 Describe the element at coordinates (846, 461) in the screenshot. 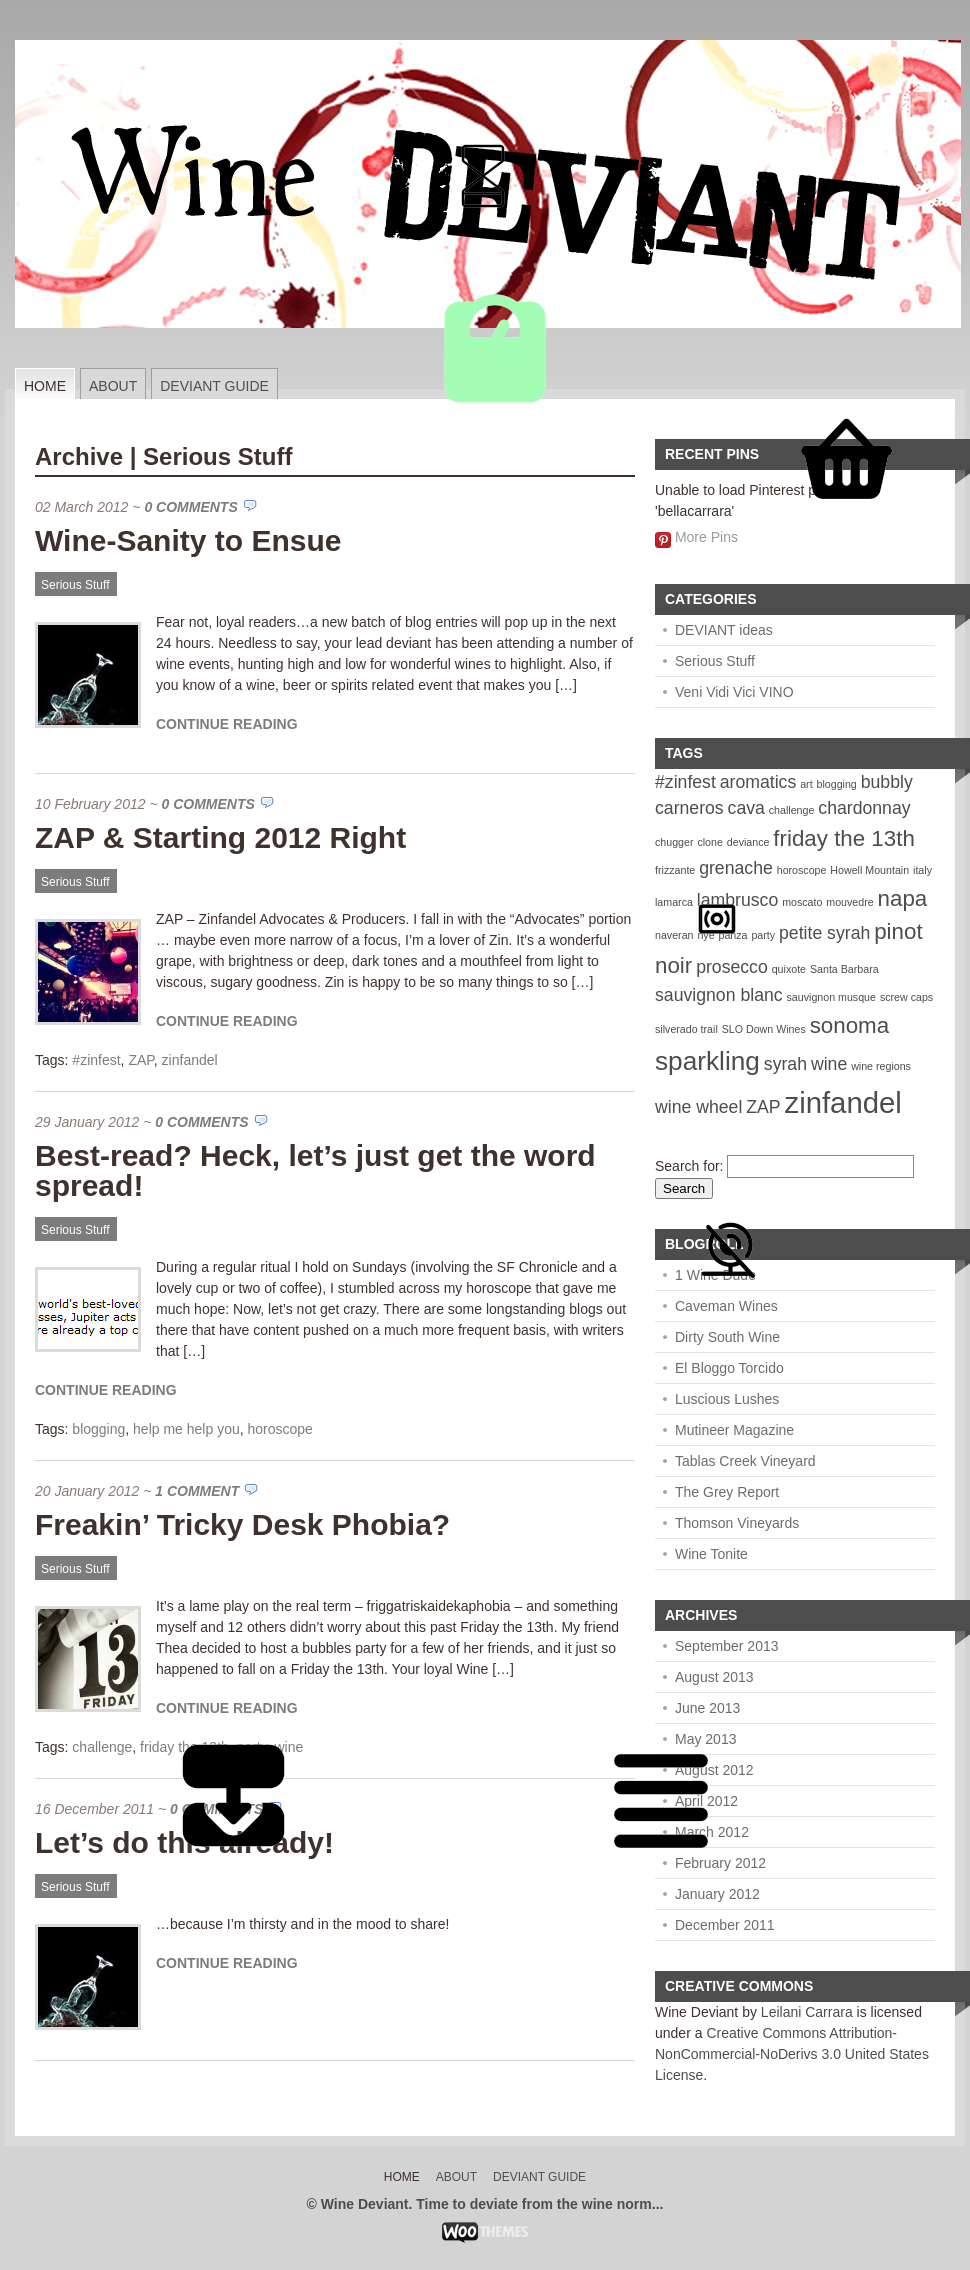

I see `view your shopping basket` at that location.